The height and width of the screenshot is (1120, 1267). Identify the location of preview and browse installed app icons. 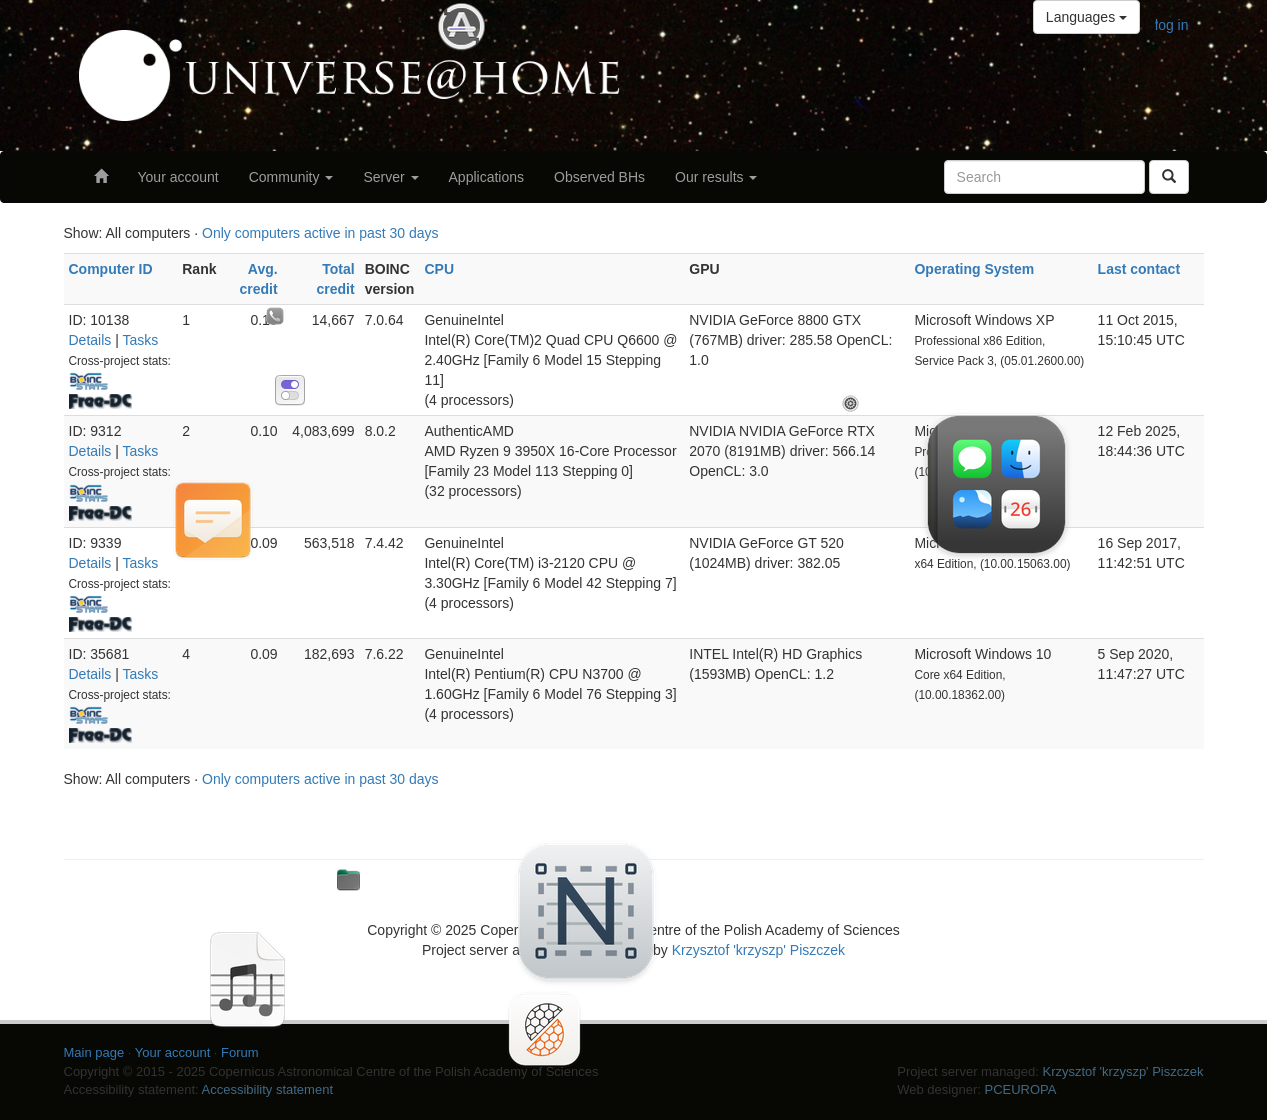
(996, 484).